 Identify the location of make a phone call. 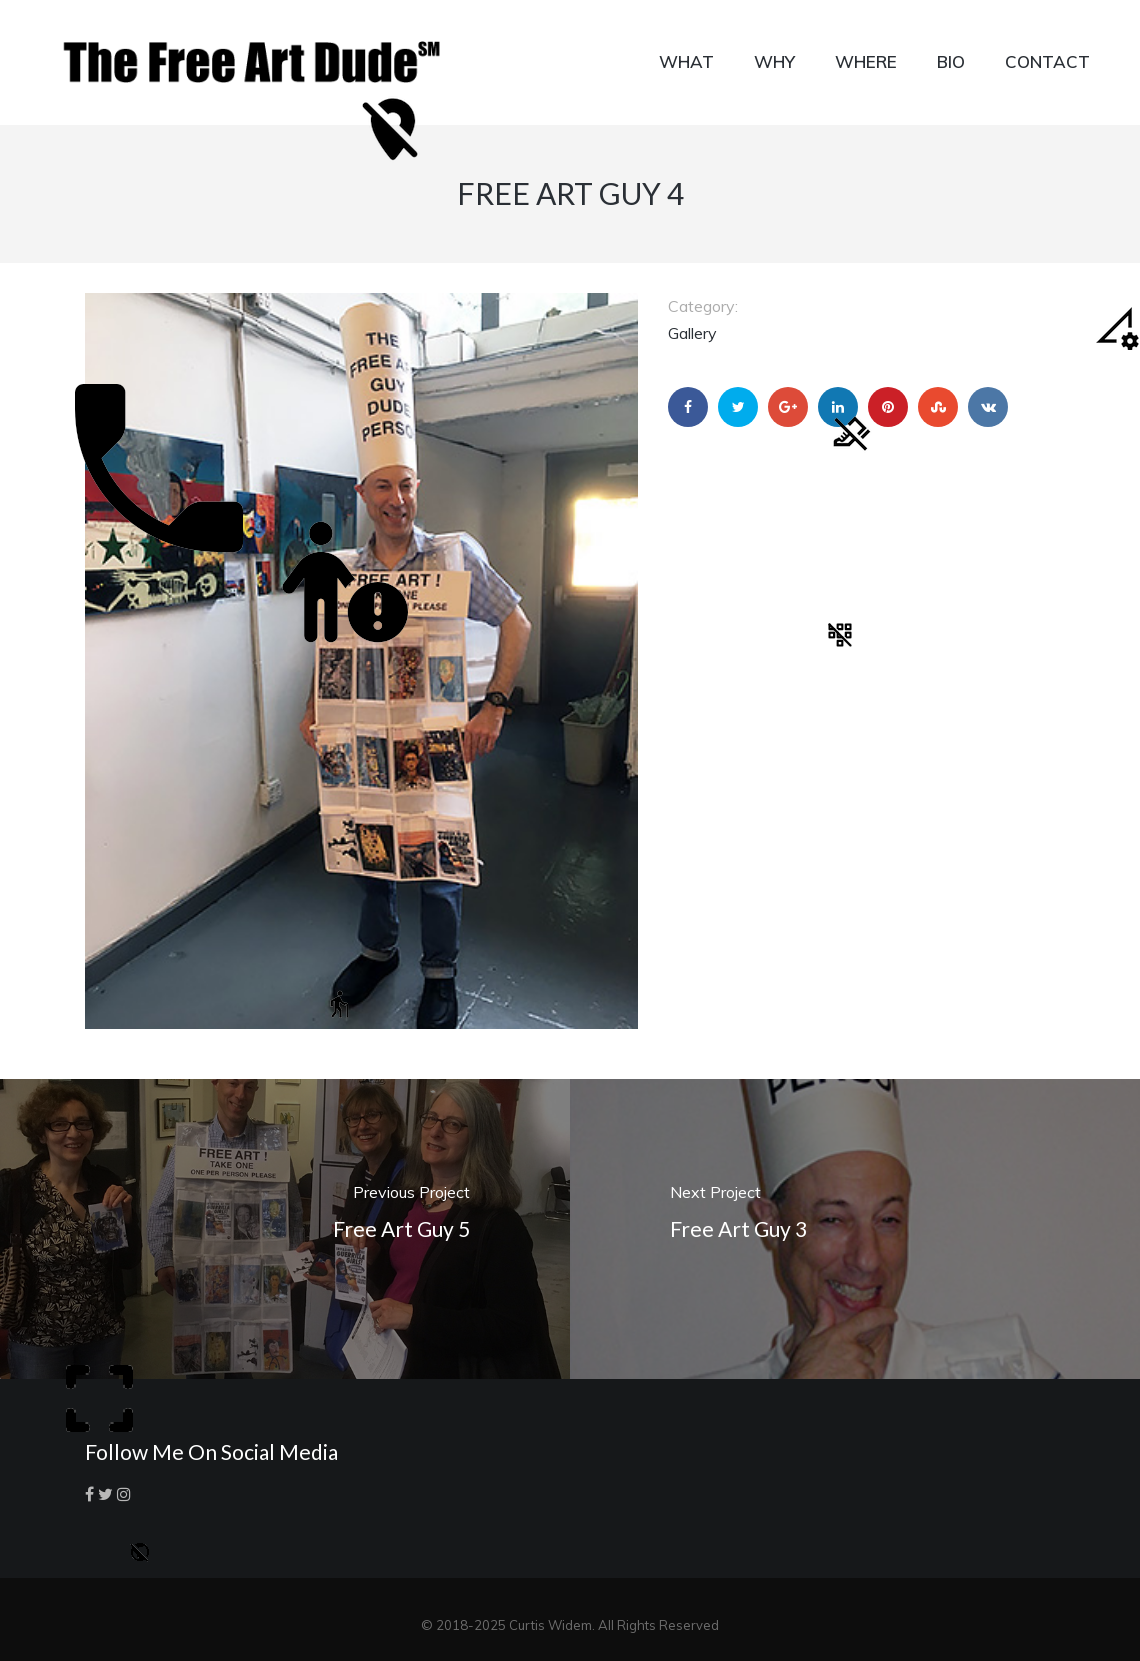
(159, 468).